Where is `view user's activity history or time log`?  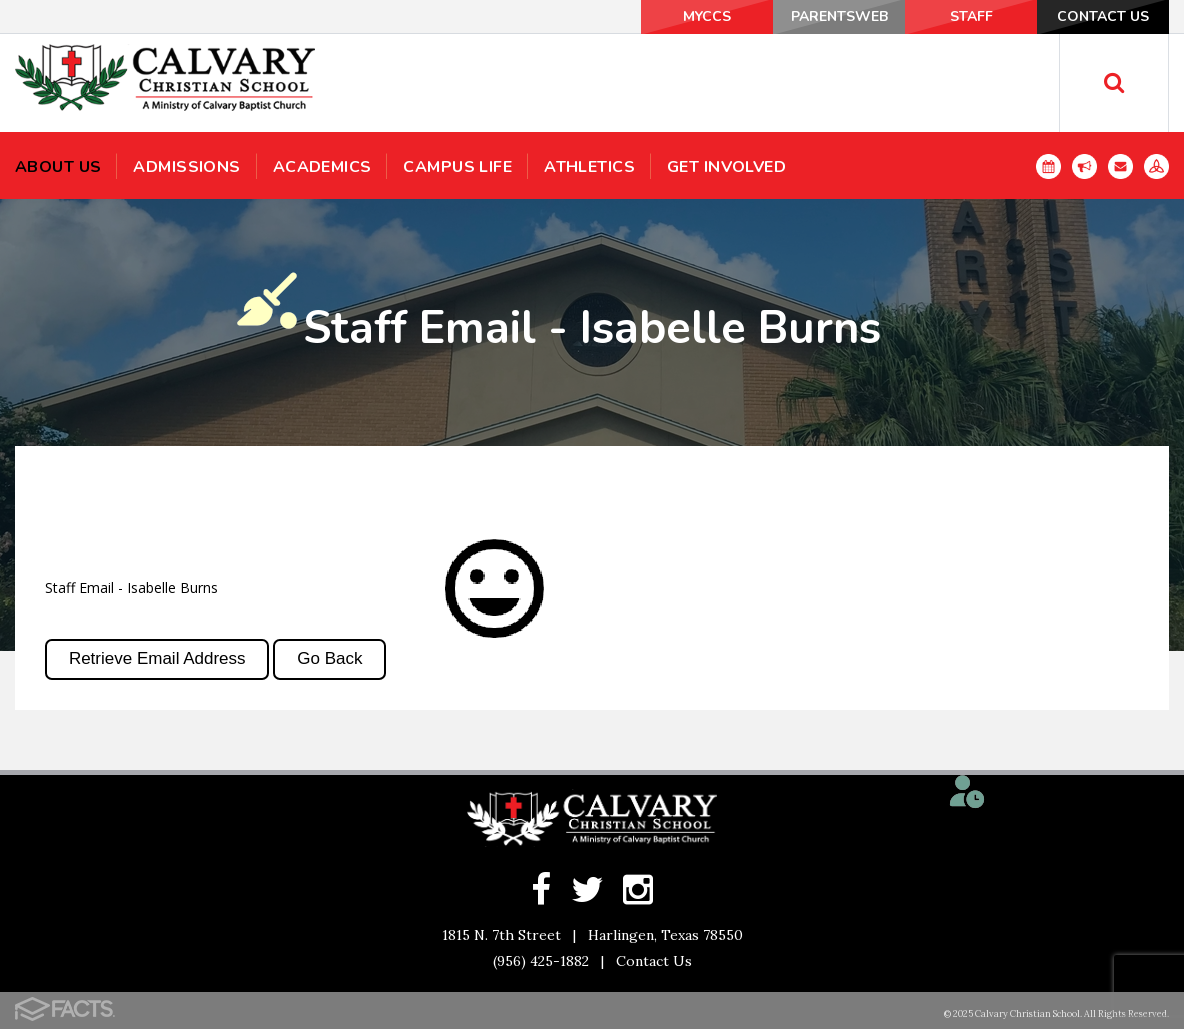
view user's activity history or time log is located at coordinates (966, 790).